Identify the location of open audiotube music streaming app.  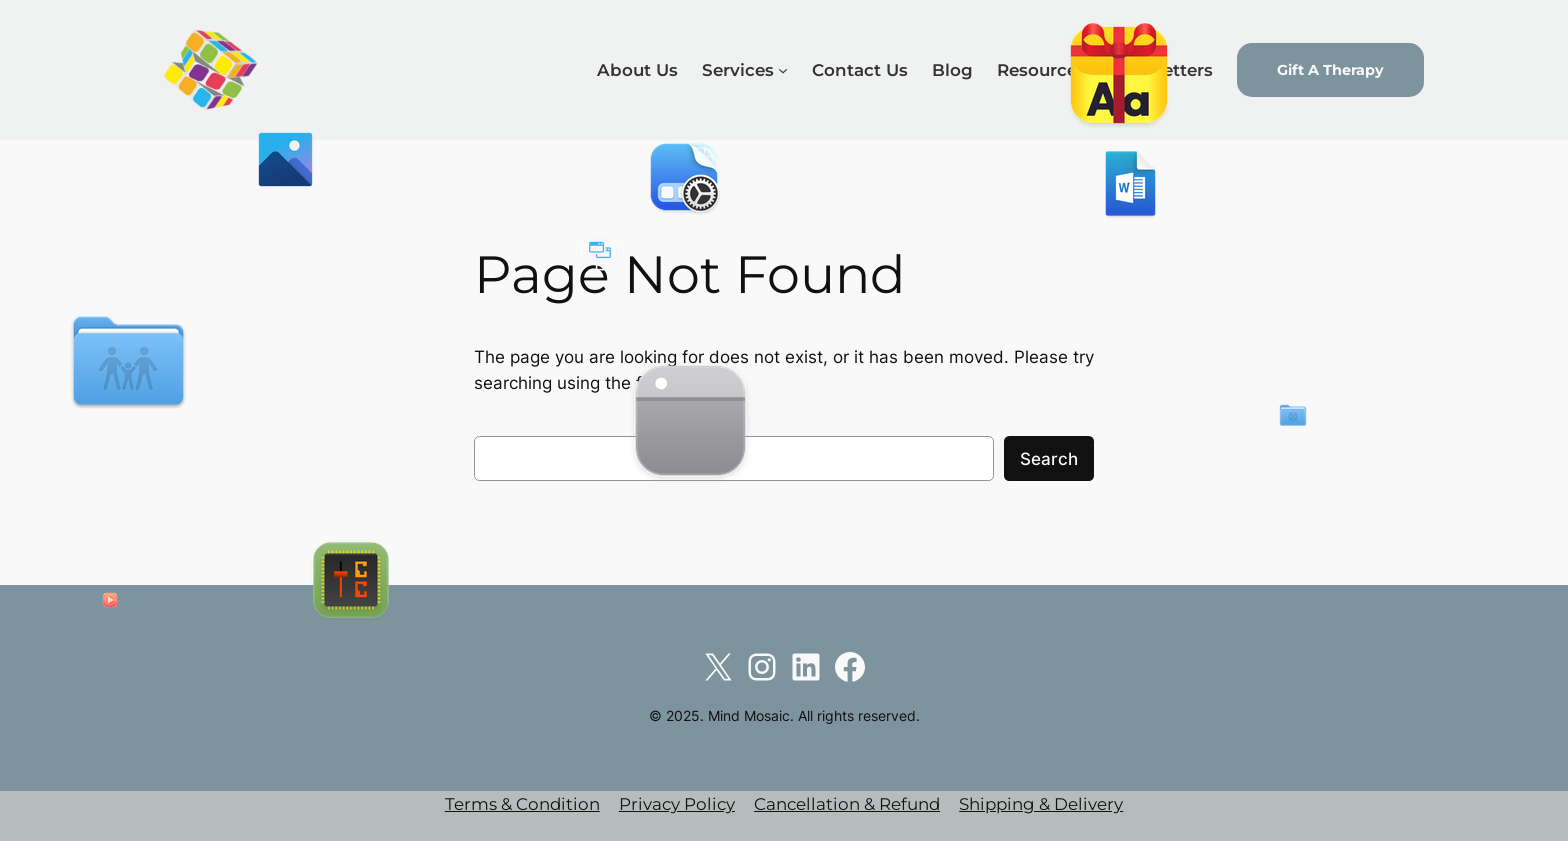
(110, 600).